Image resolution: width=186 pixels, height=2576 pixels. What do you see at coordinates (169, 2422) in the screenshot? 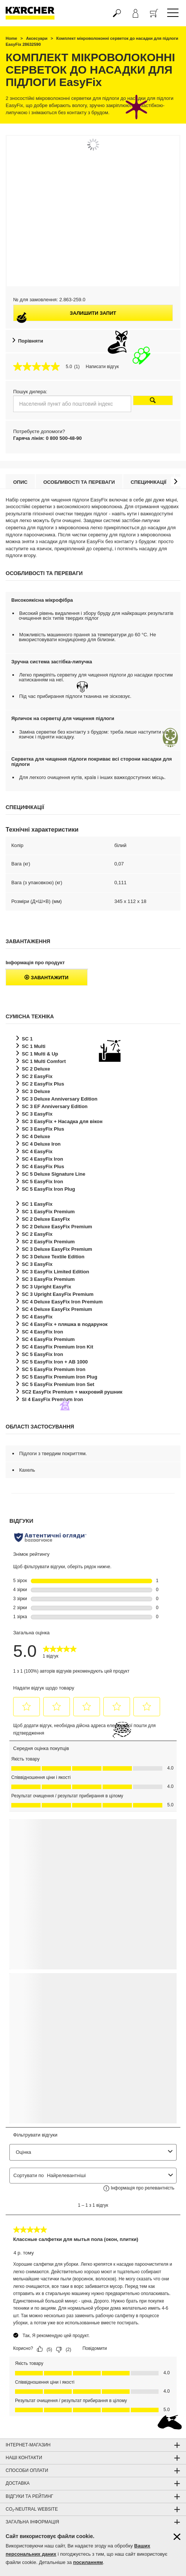
I see `view black sea region on map` at bounding box center [169, 2422].